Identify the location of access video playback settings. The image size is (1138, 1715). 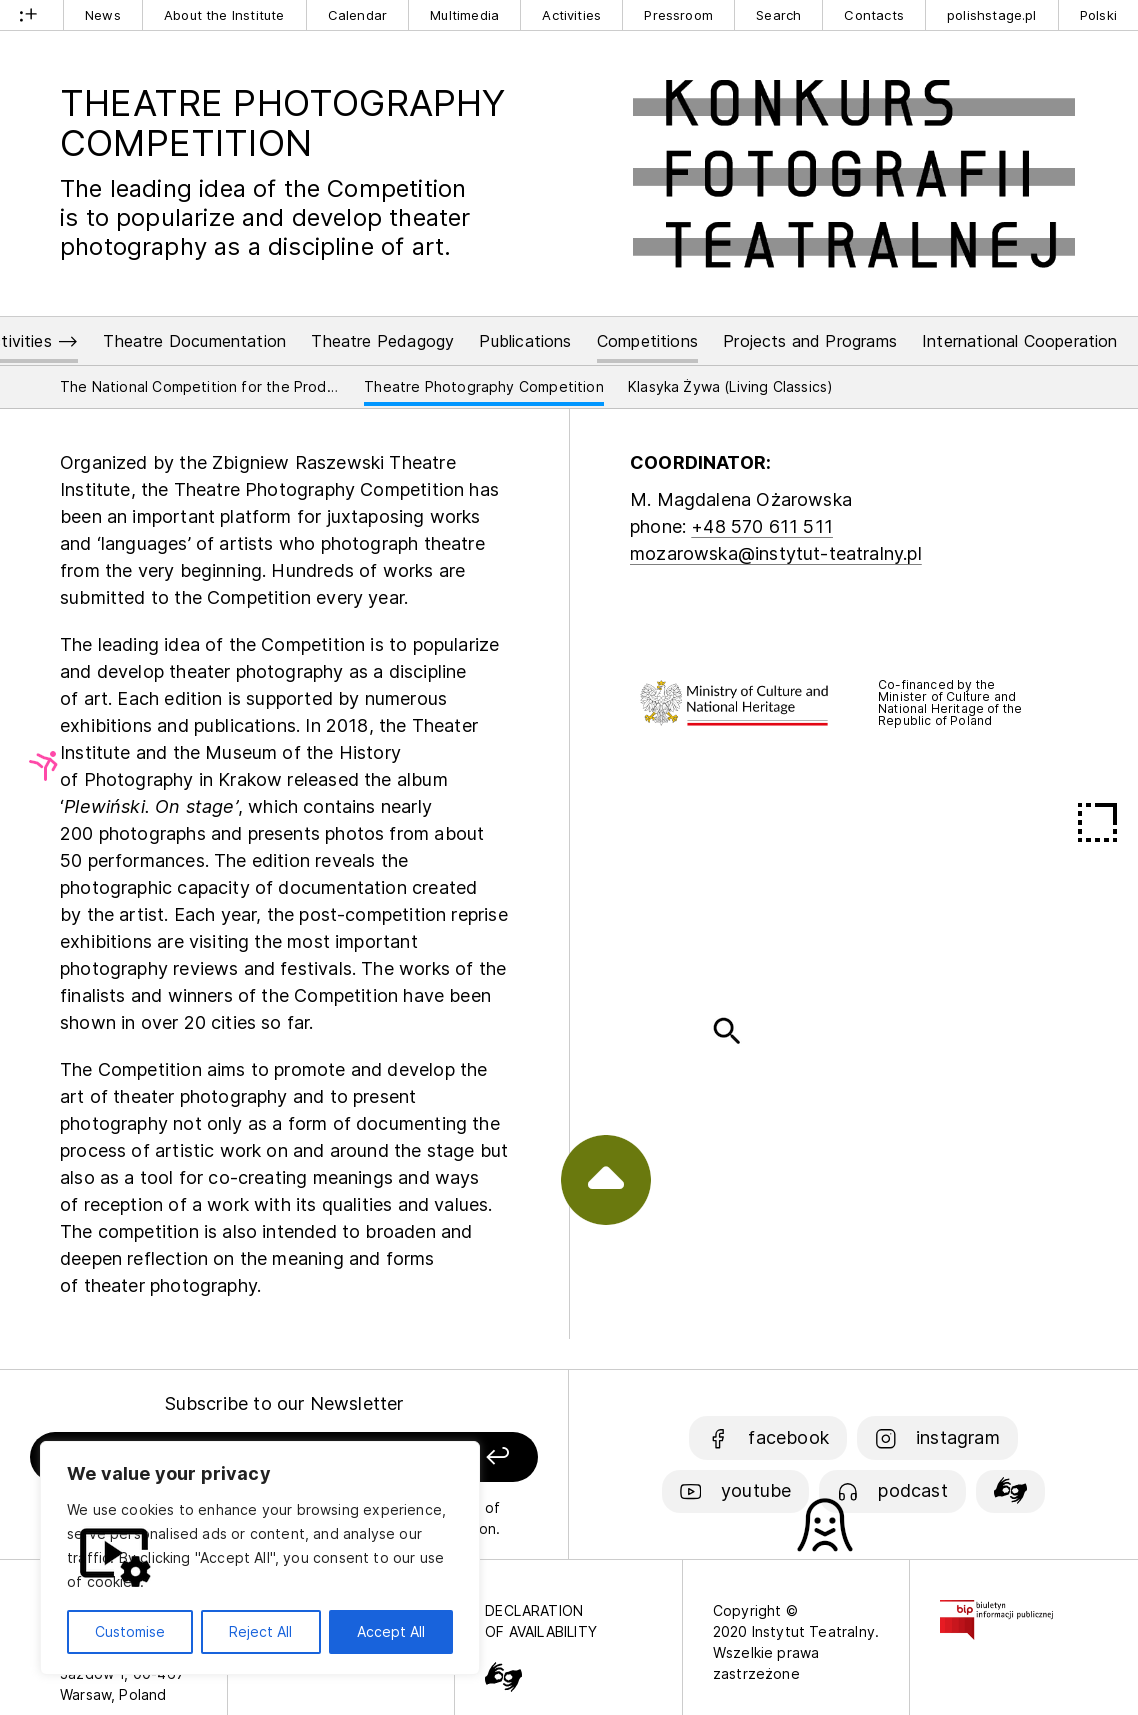
(114, 1553).